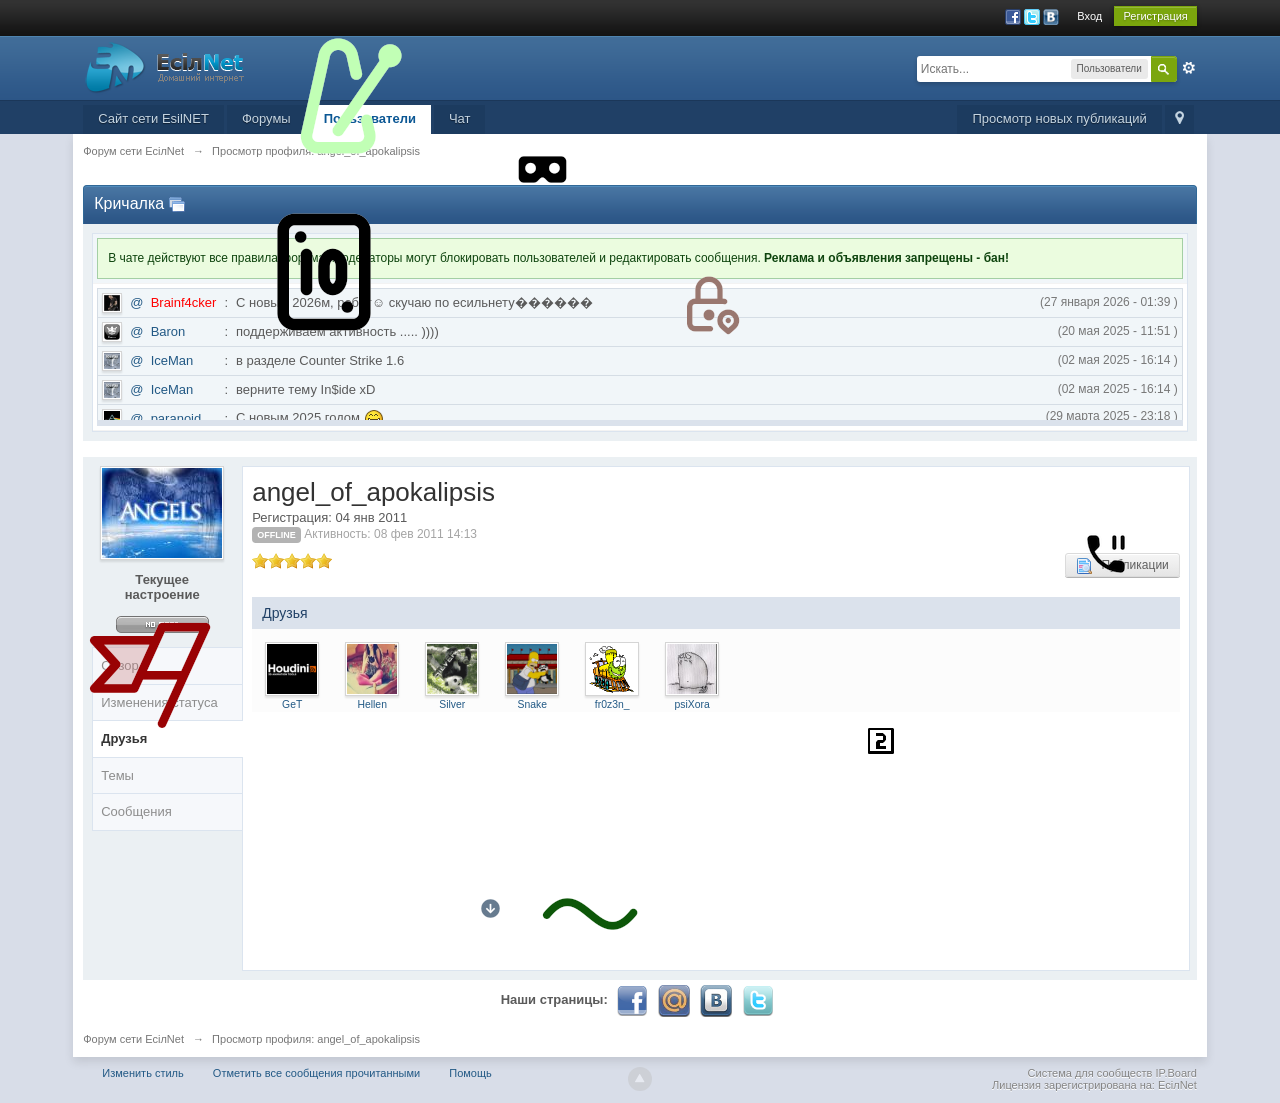  I want to click on adjust tempo or timing settings, so click(344, 96).